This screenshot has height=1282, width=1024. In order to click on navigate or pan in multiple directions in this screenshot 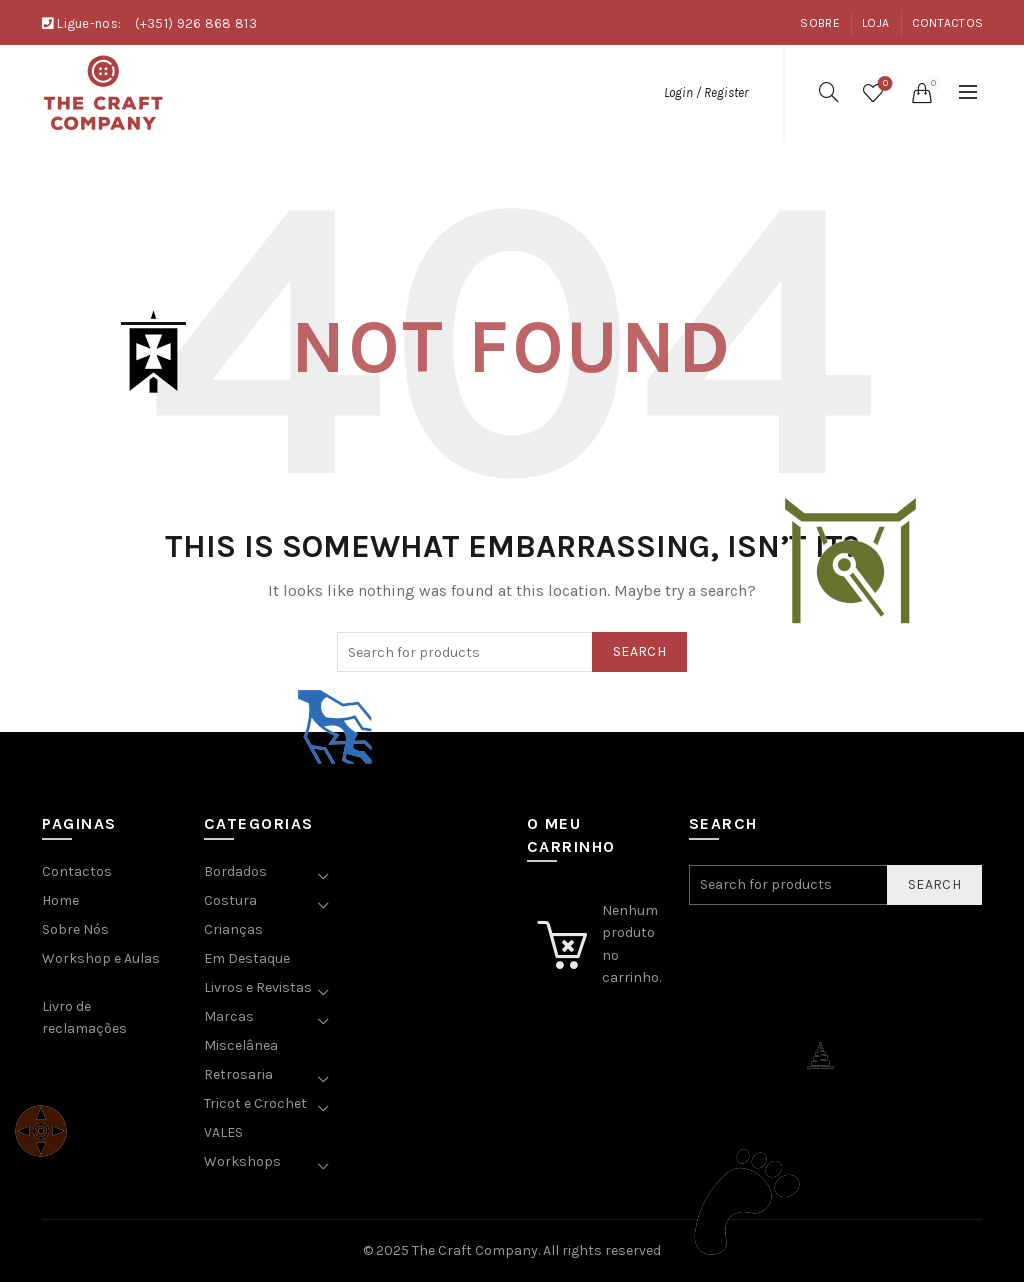, I will do `click(41, 1131)`.